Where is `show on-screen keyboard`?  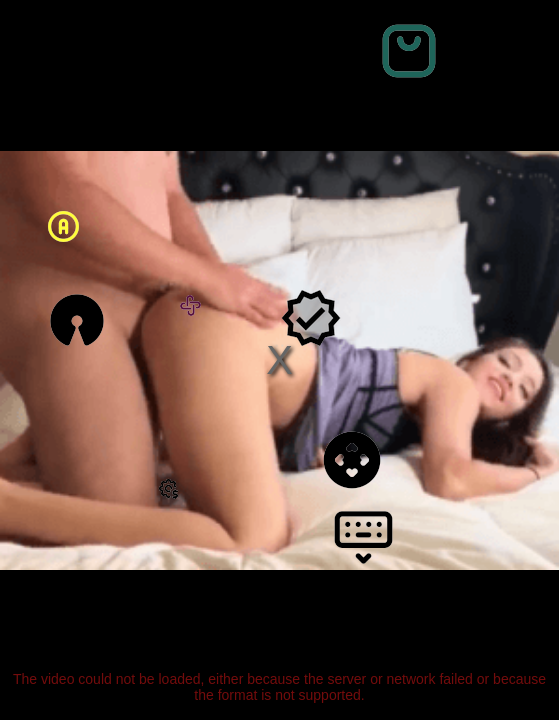 show on-screen keyboard is located at coordinates (363, 537).